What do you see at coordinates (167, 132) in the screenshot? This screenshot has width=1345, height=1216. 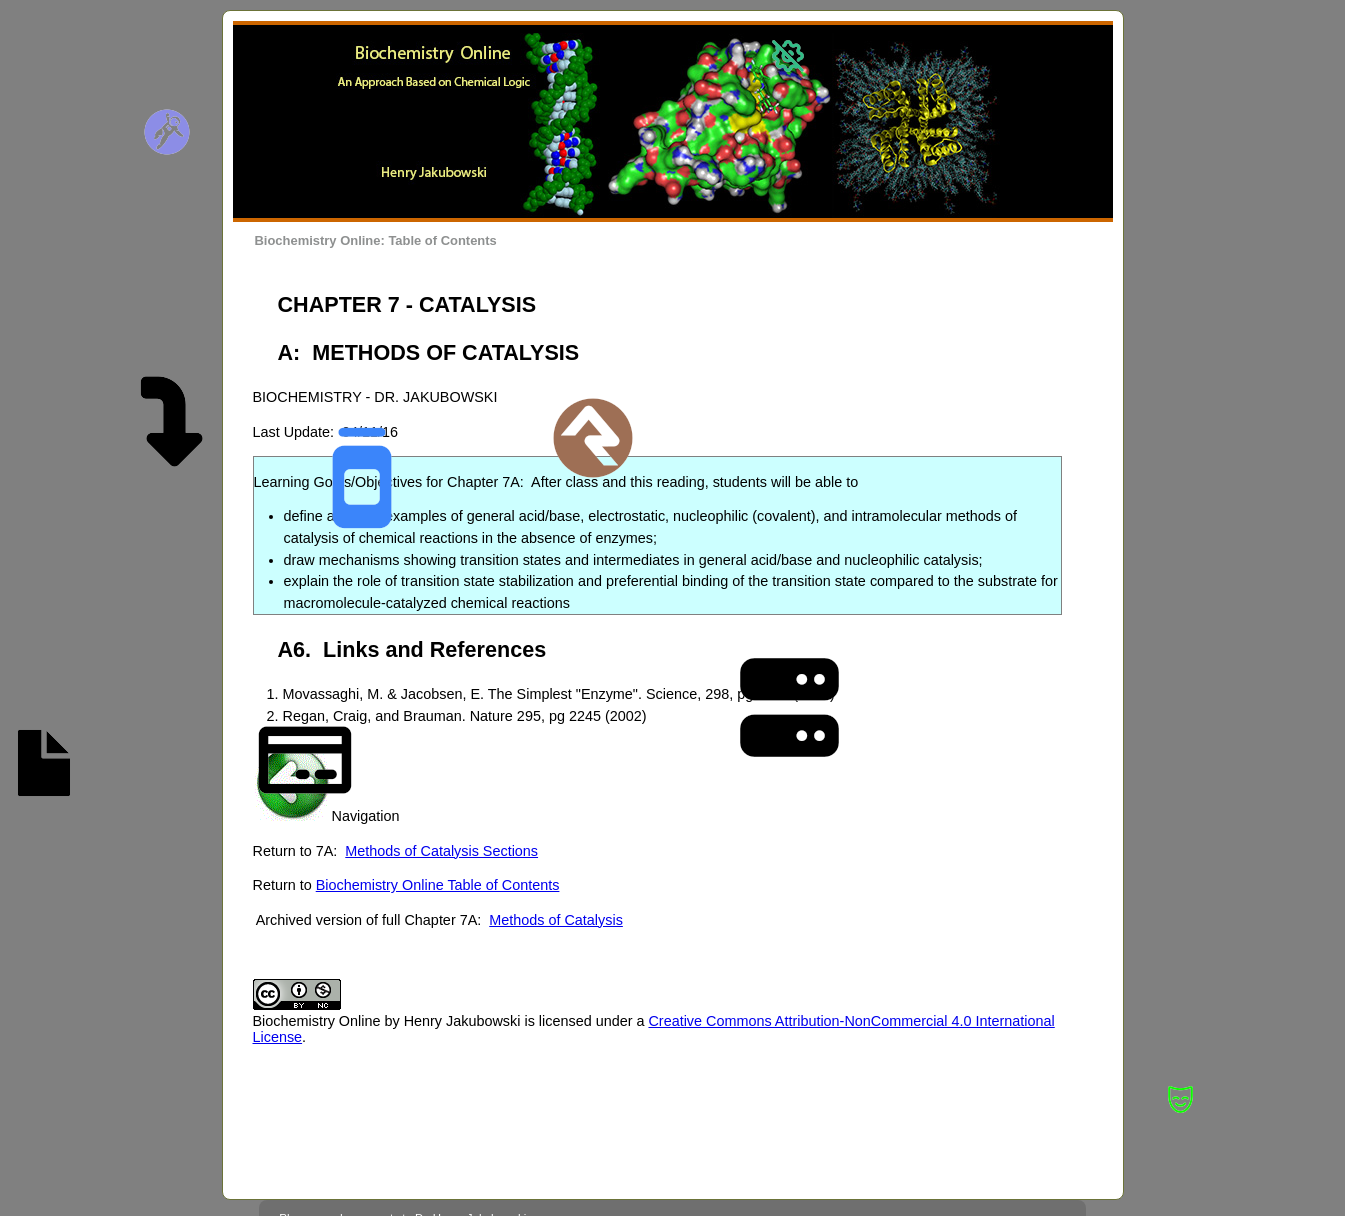 I see `grav CMS platform logo` at bounding box center [167, 132].